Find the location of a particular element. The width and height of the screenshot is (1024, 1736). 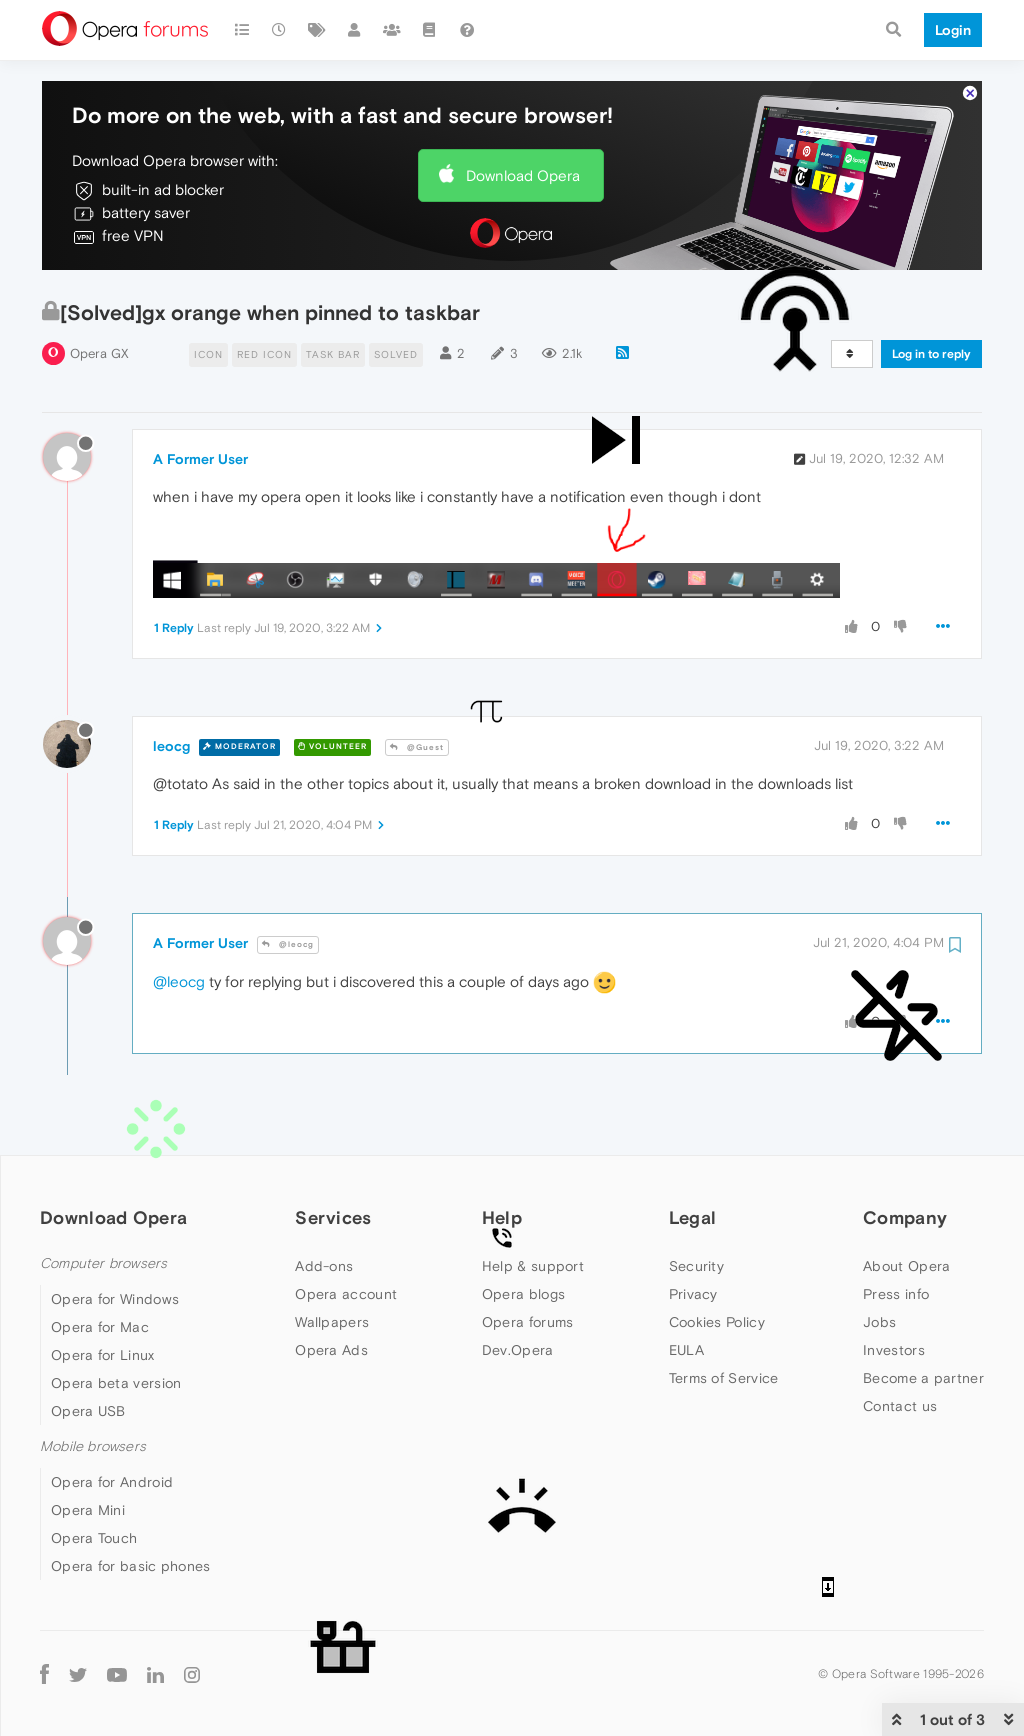

access mathematical or scientific calculator functions is located at coordinates (487, 711).